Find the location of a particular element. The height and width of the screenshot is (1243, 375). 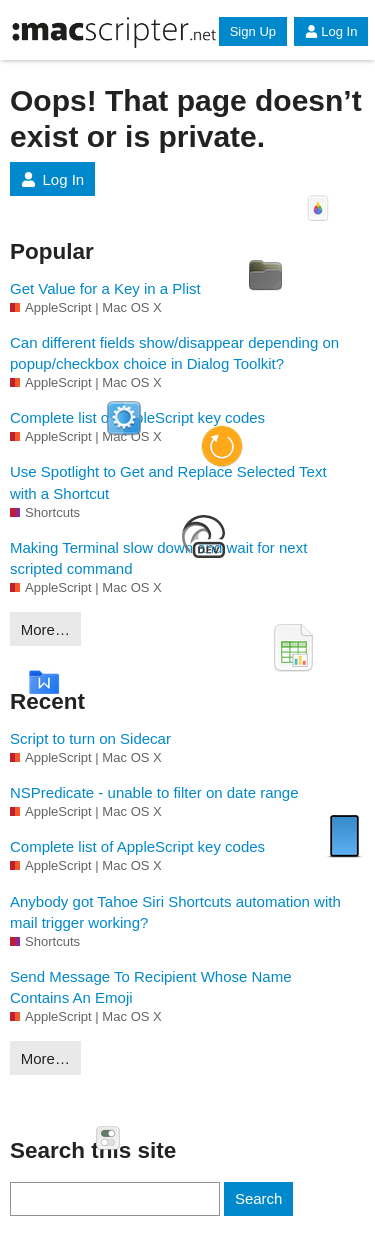

restart the system is located at coordinates (222, 446).